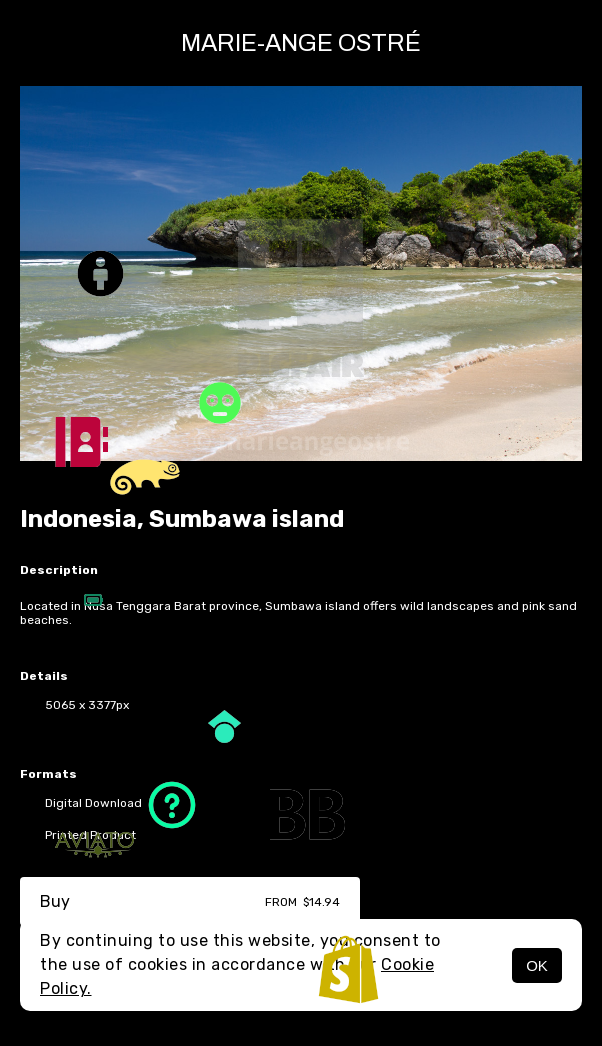  I want to click on open your contacts book, so click(78, 442).